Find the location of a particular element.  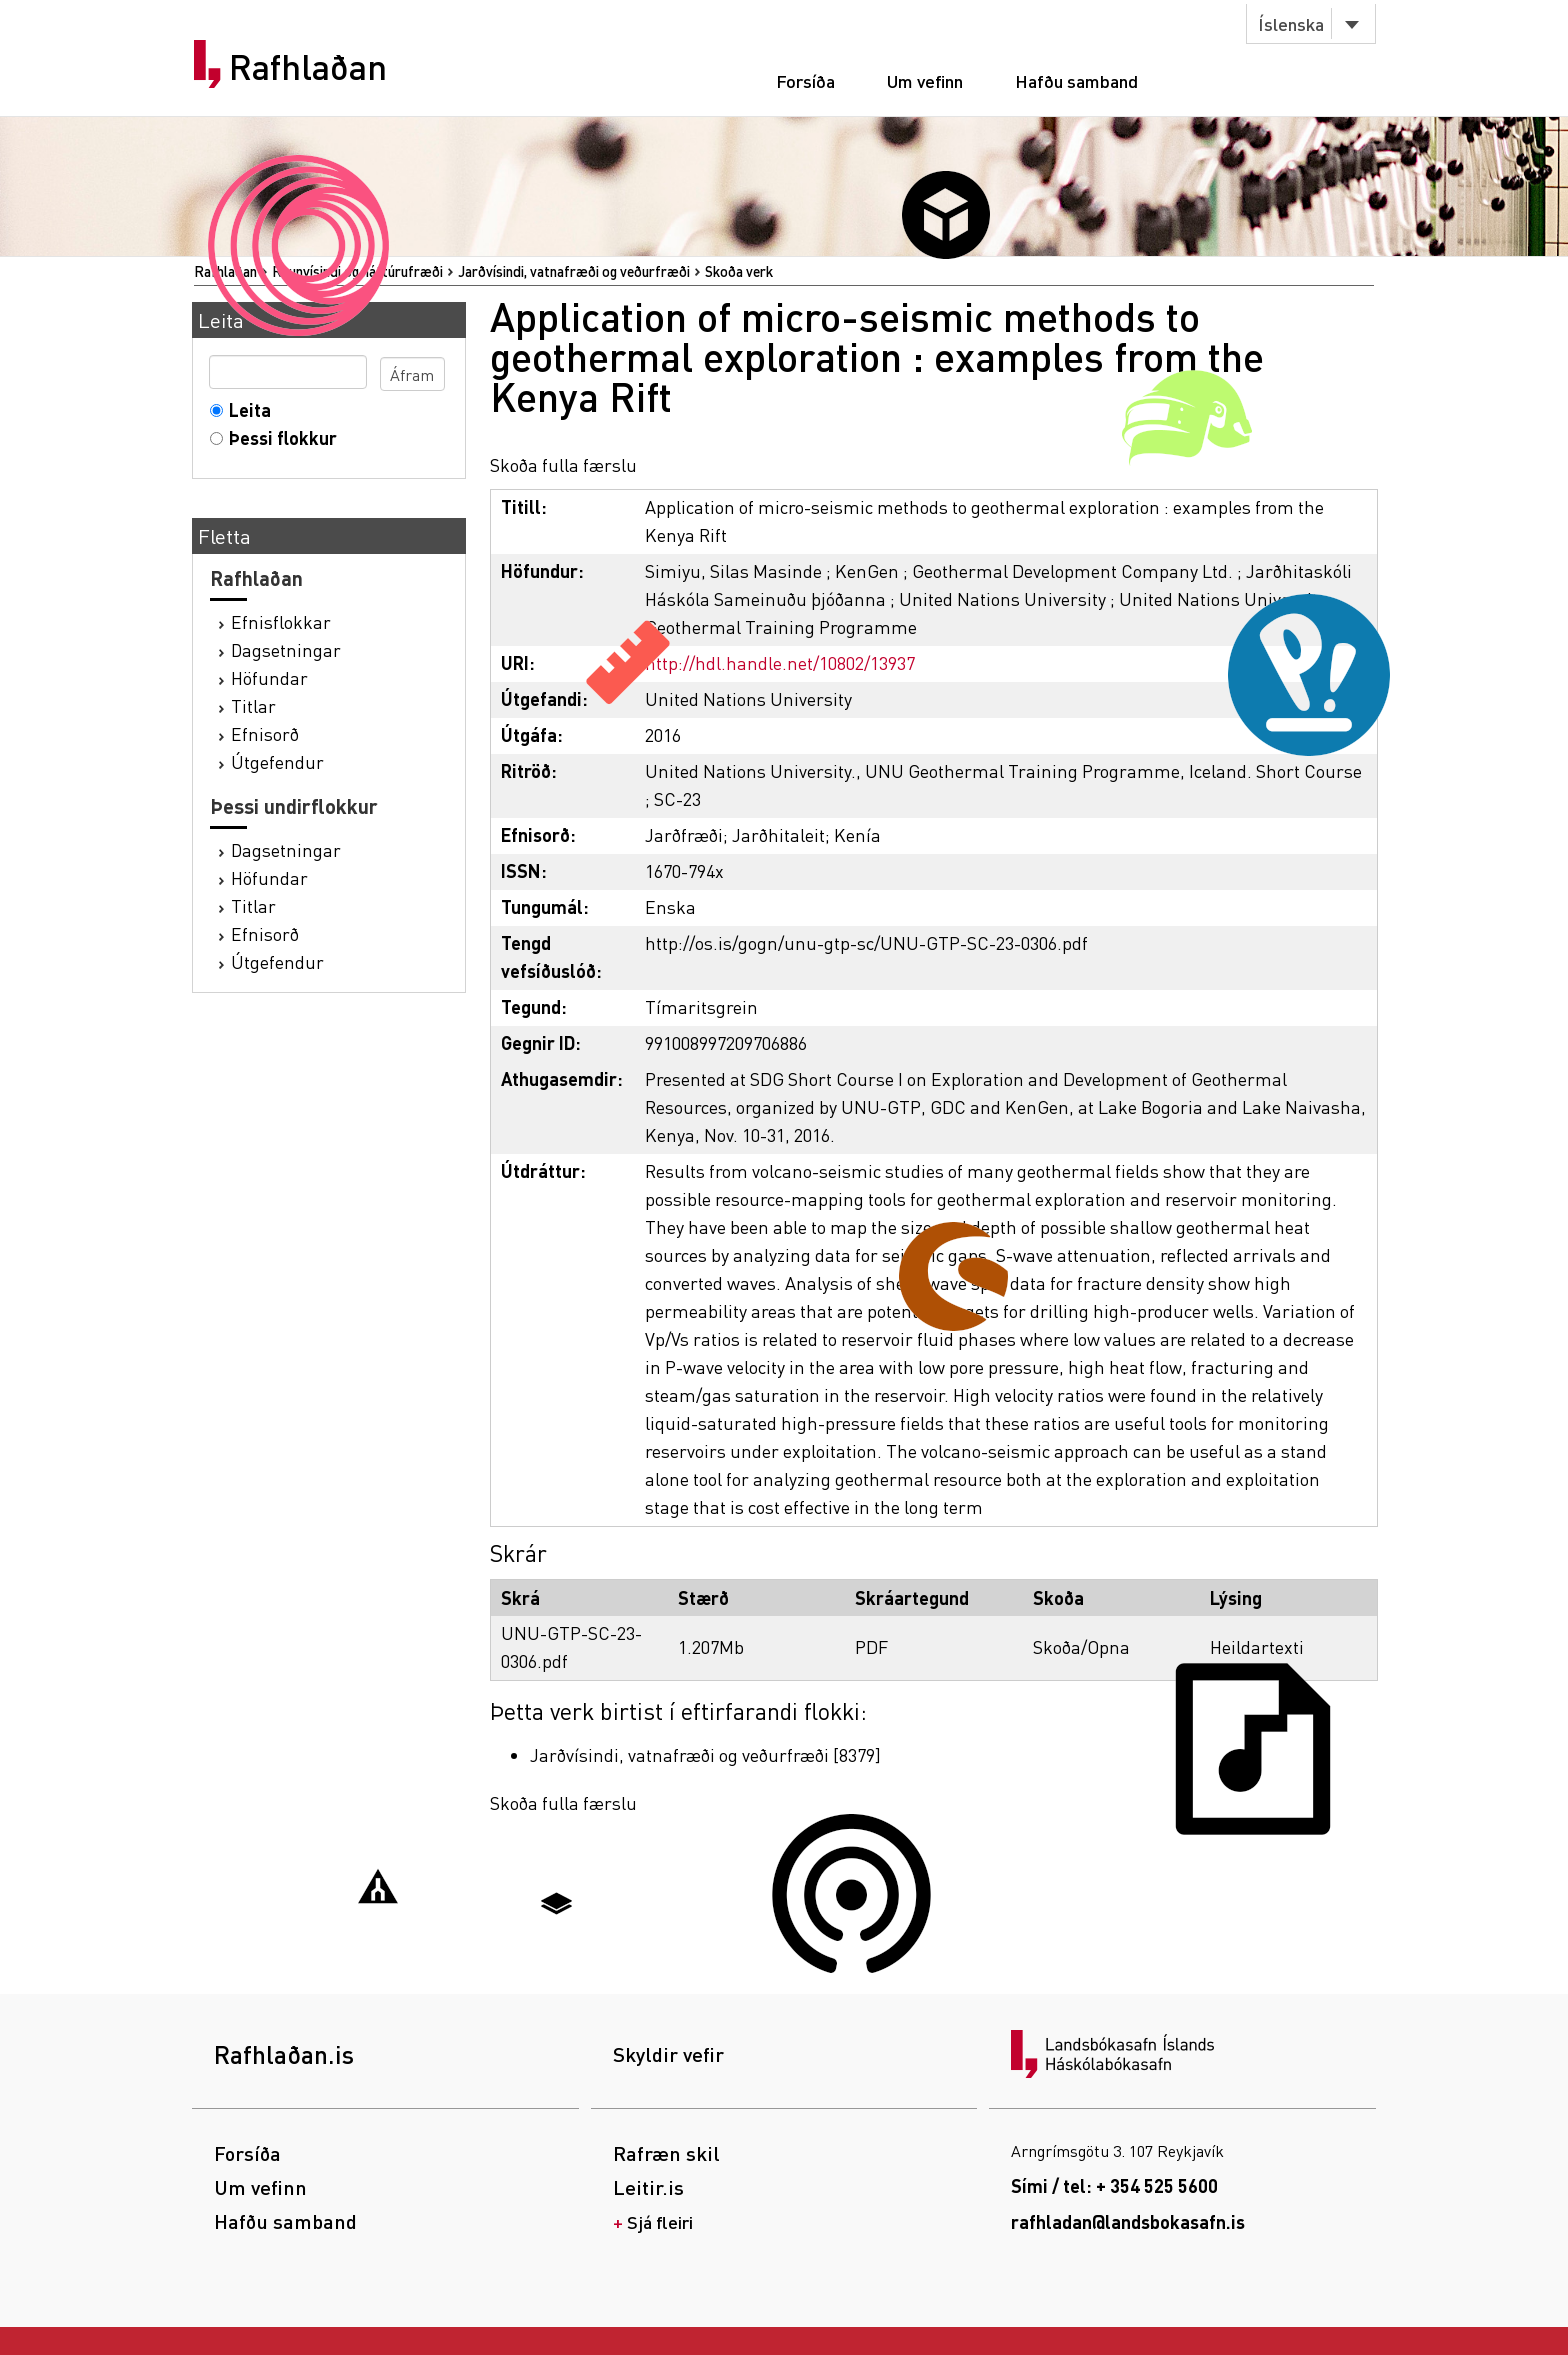

open an audio or music file is located at coordinates (1253, 1749).